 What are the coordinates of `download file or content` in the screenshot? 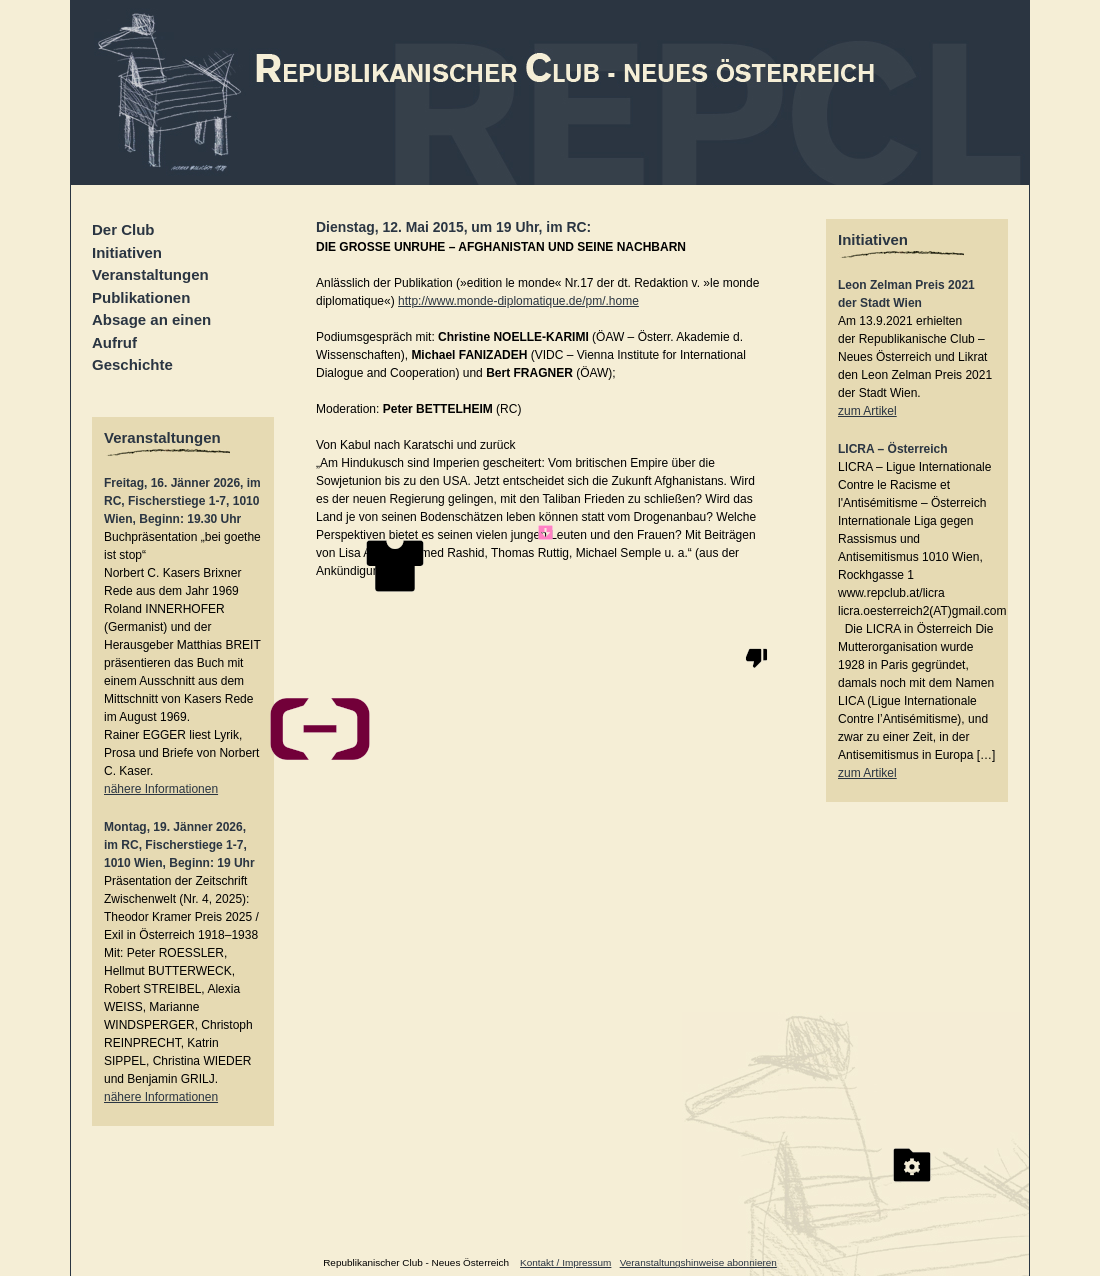 It's located at (545, 532).